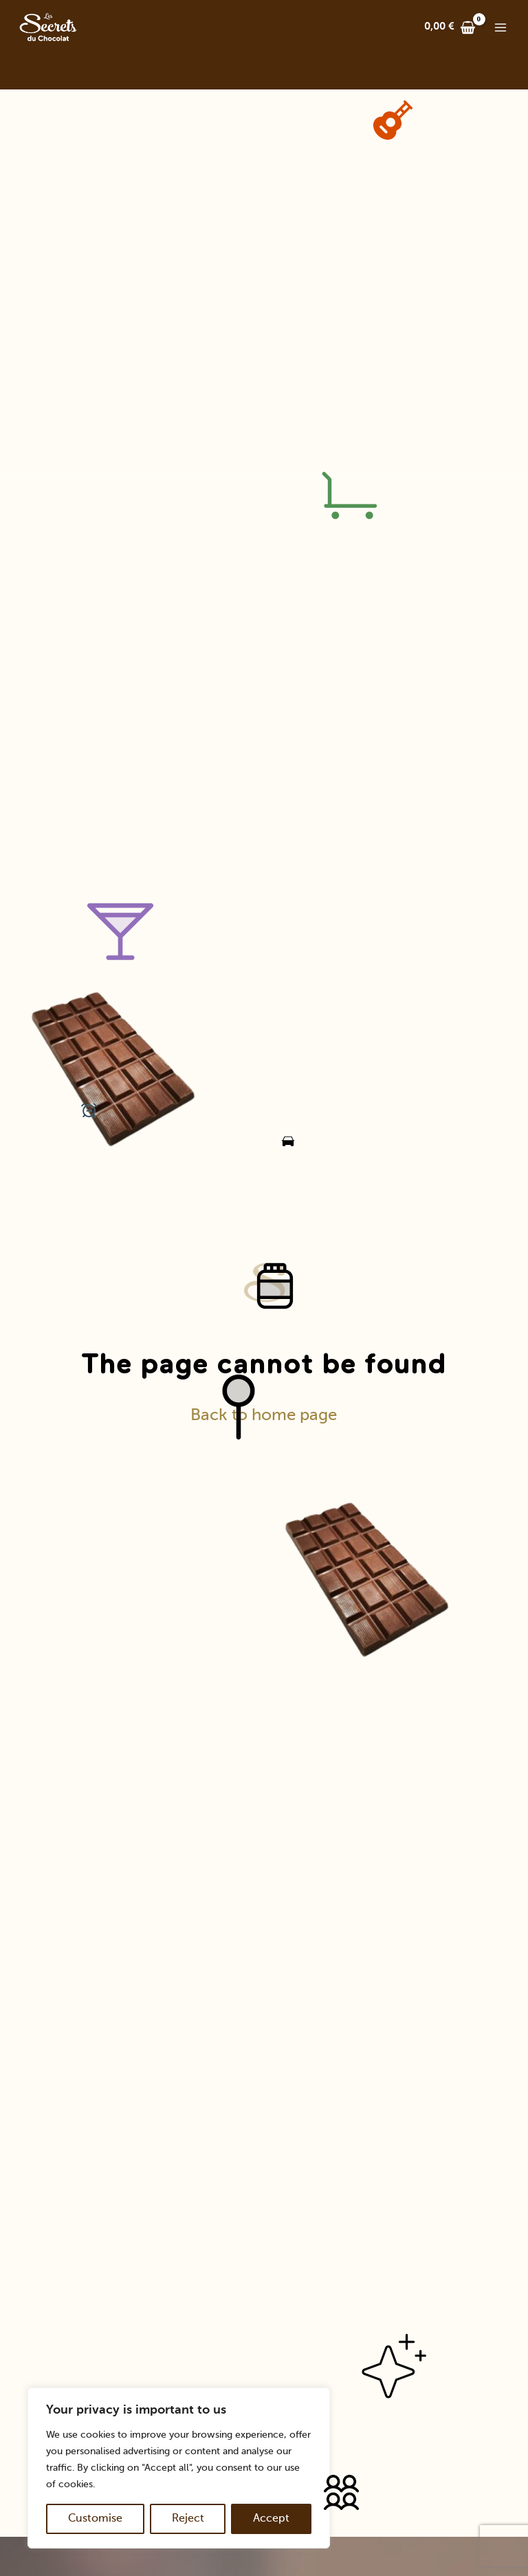 The width and height of the screenshot is (528, 2576). Describe the element at coordinates (239, 1407) in the screenshot. I see `mark a location on a map` at that location.